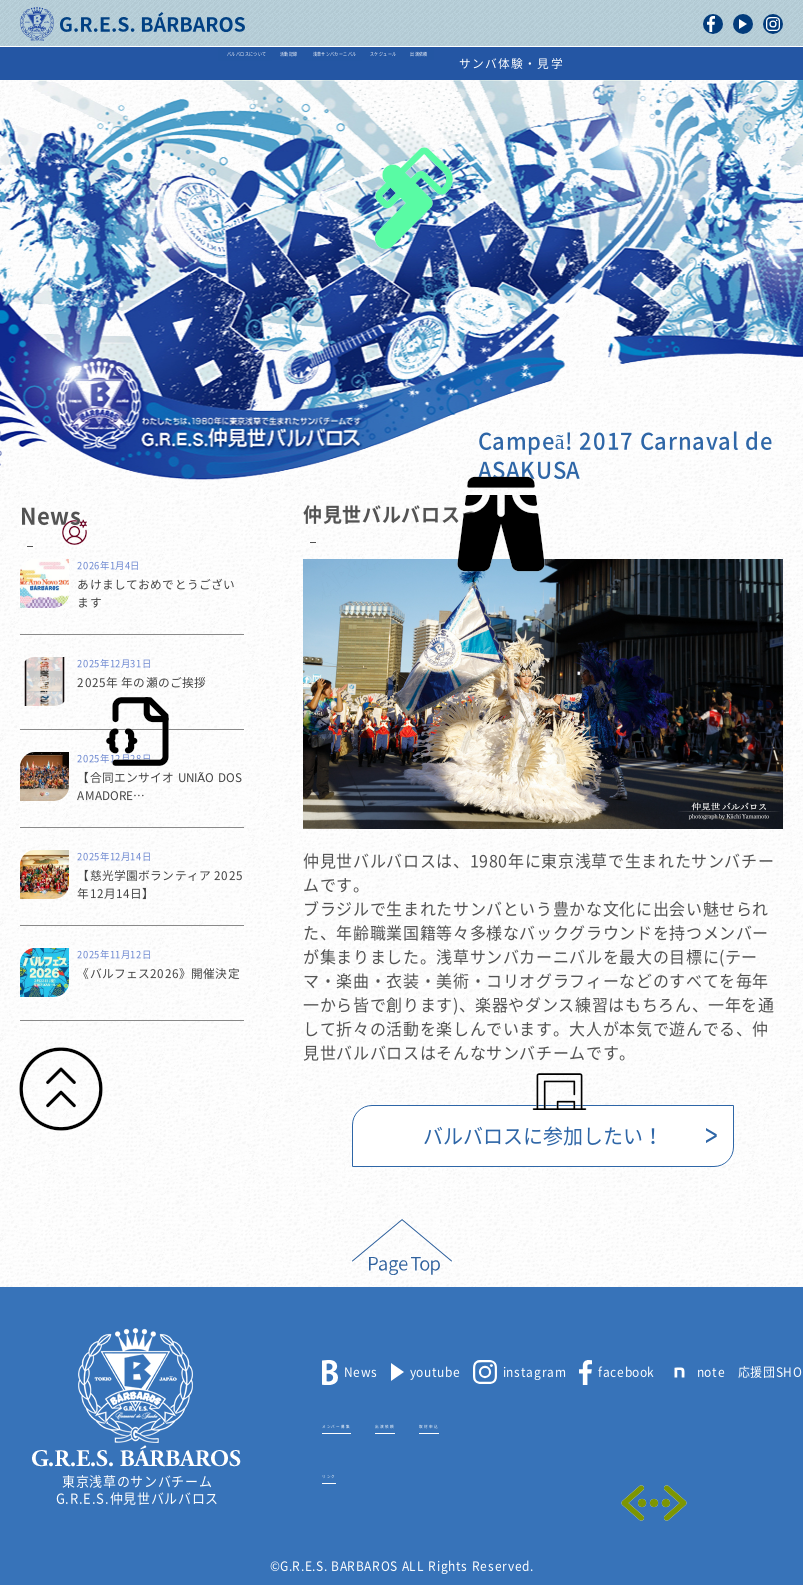 The image size is (803, 1585). Describe the element at coordinates (559, 1092) in the screenshot. I see `access whiteboard or presentation mode` at that location.